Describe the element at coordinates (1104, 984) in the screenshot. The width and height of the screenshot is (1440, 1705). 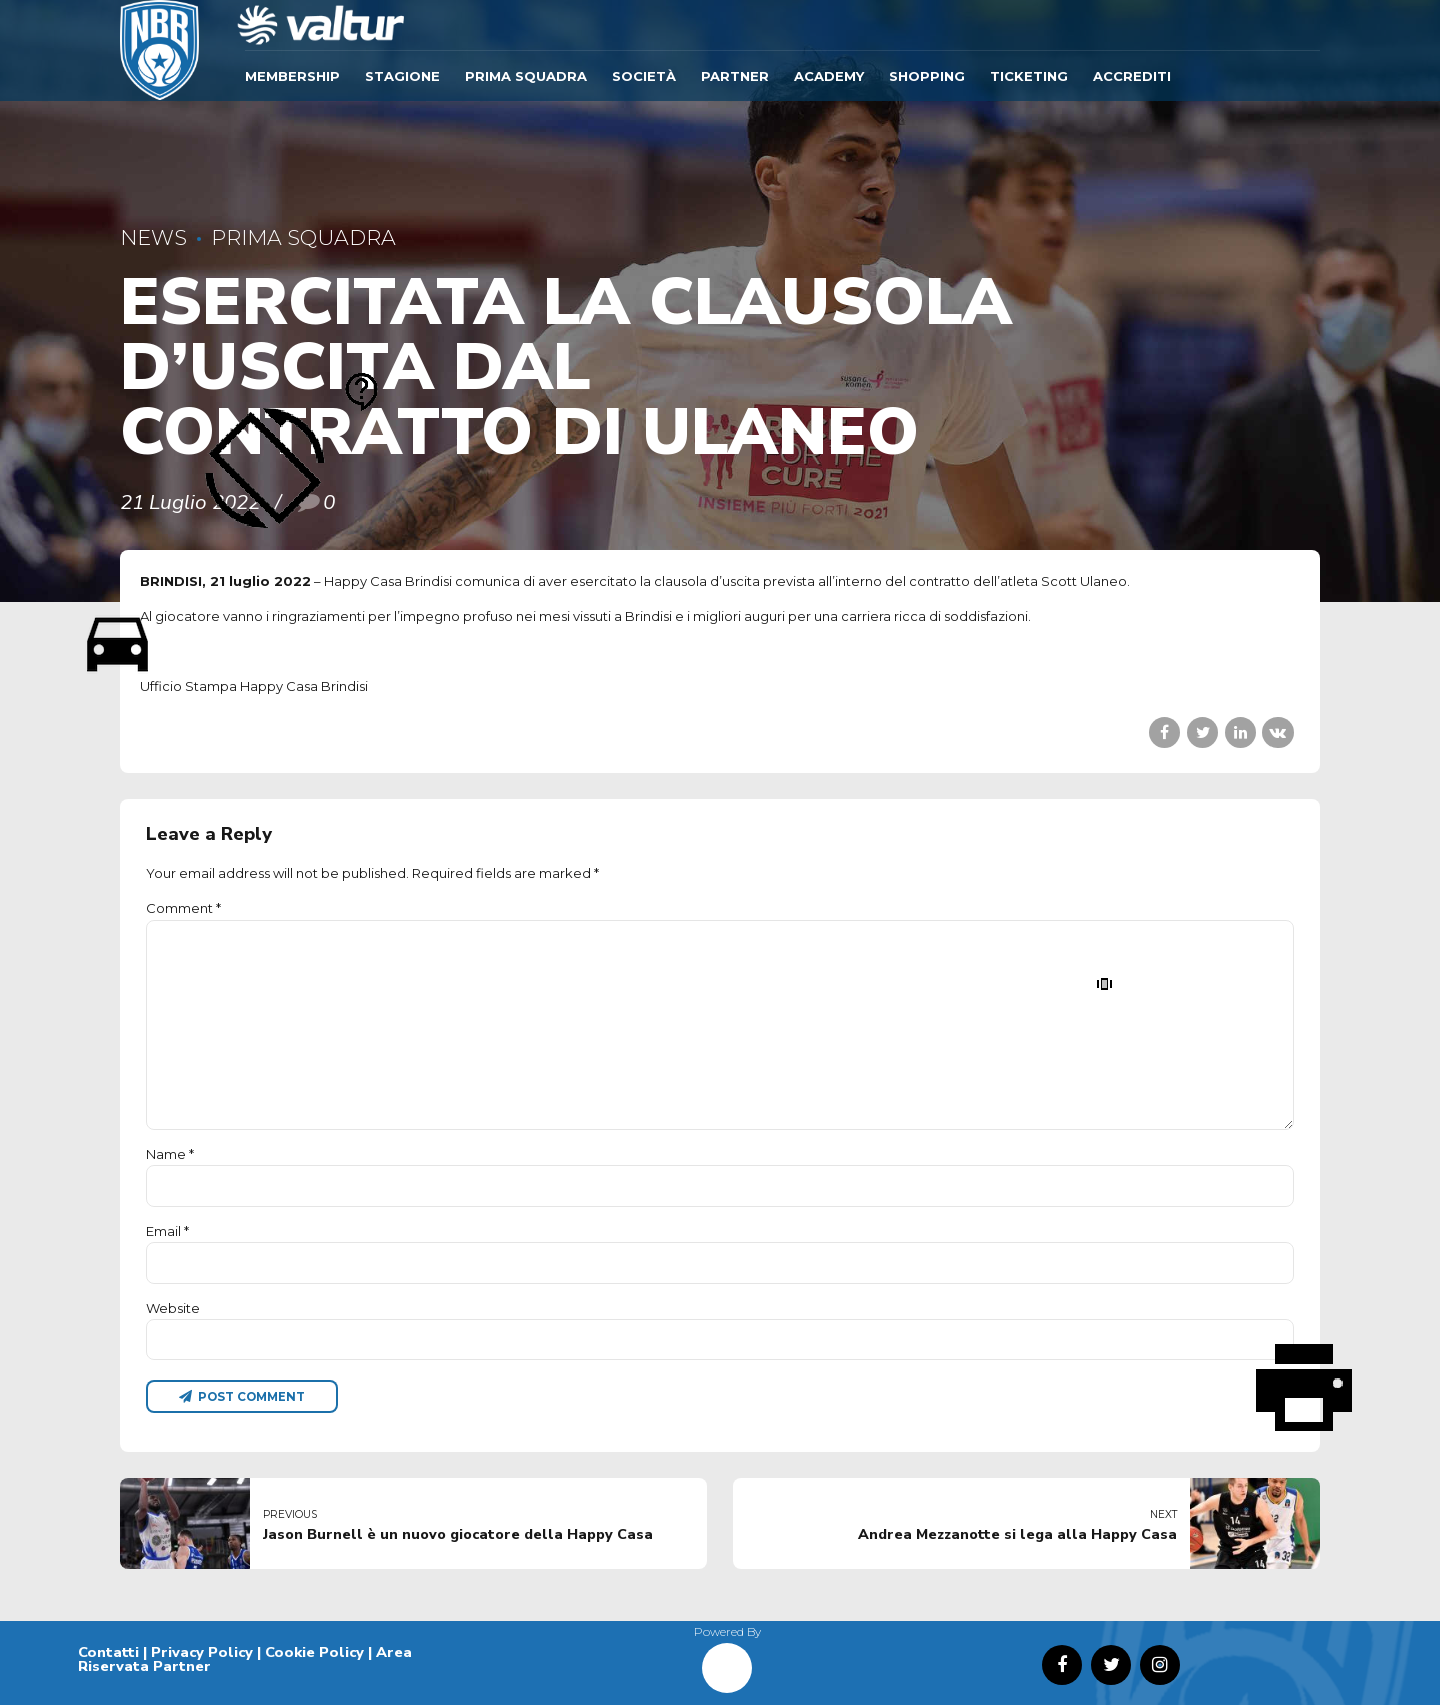
I see `view stories or sequential content` at that location.